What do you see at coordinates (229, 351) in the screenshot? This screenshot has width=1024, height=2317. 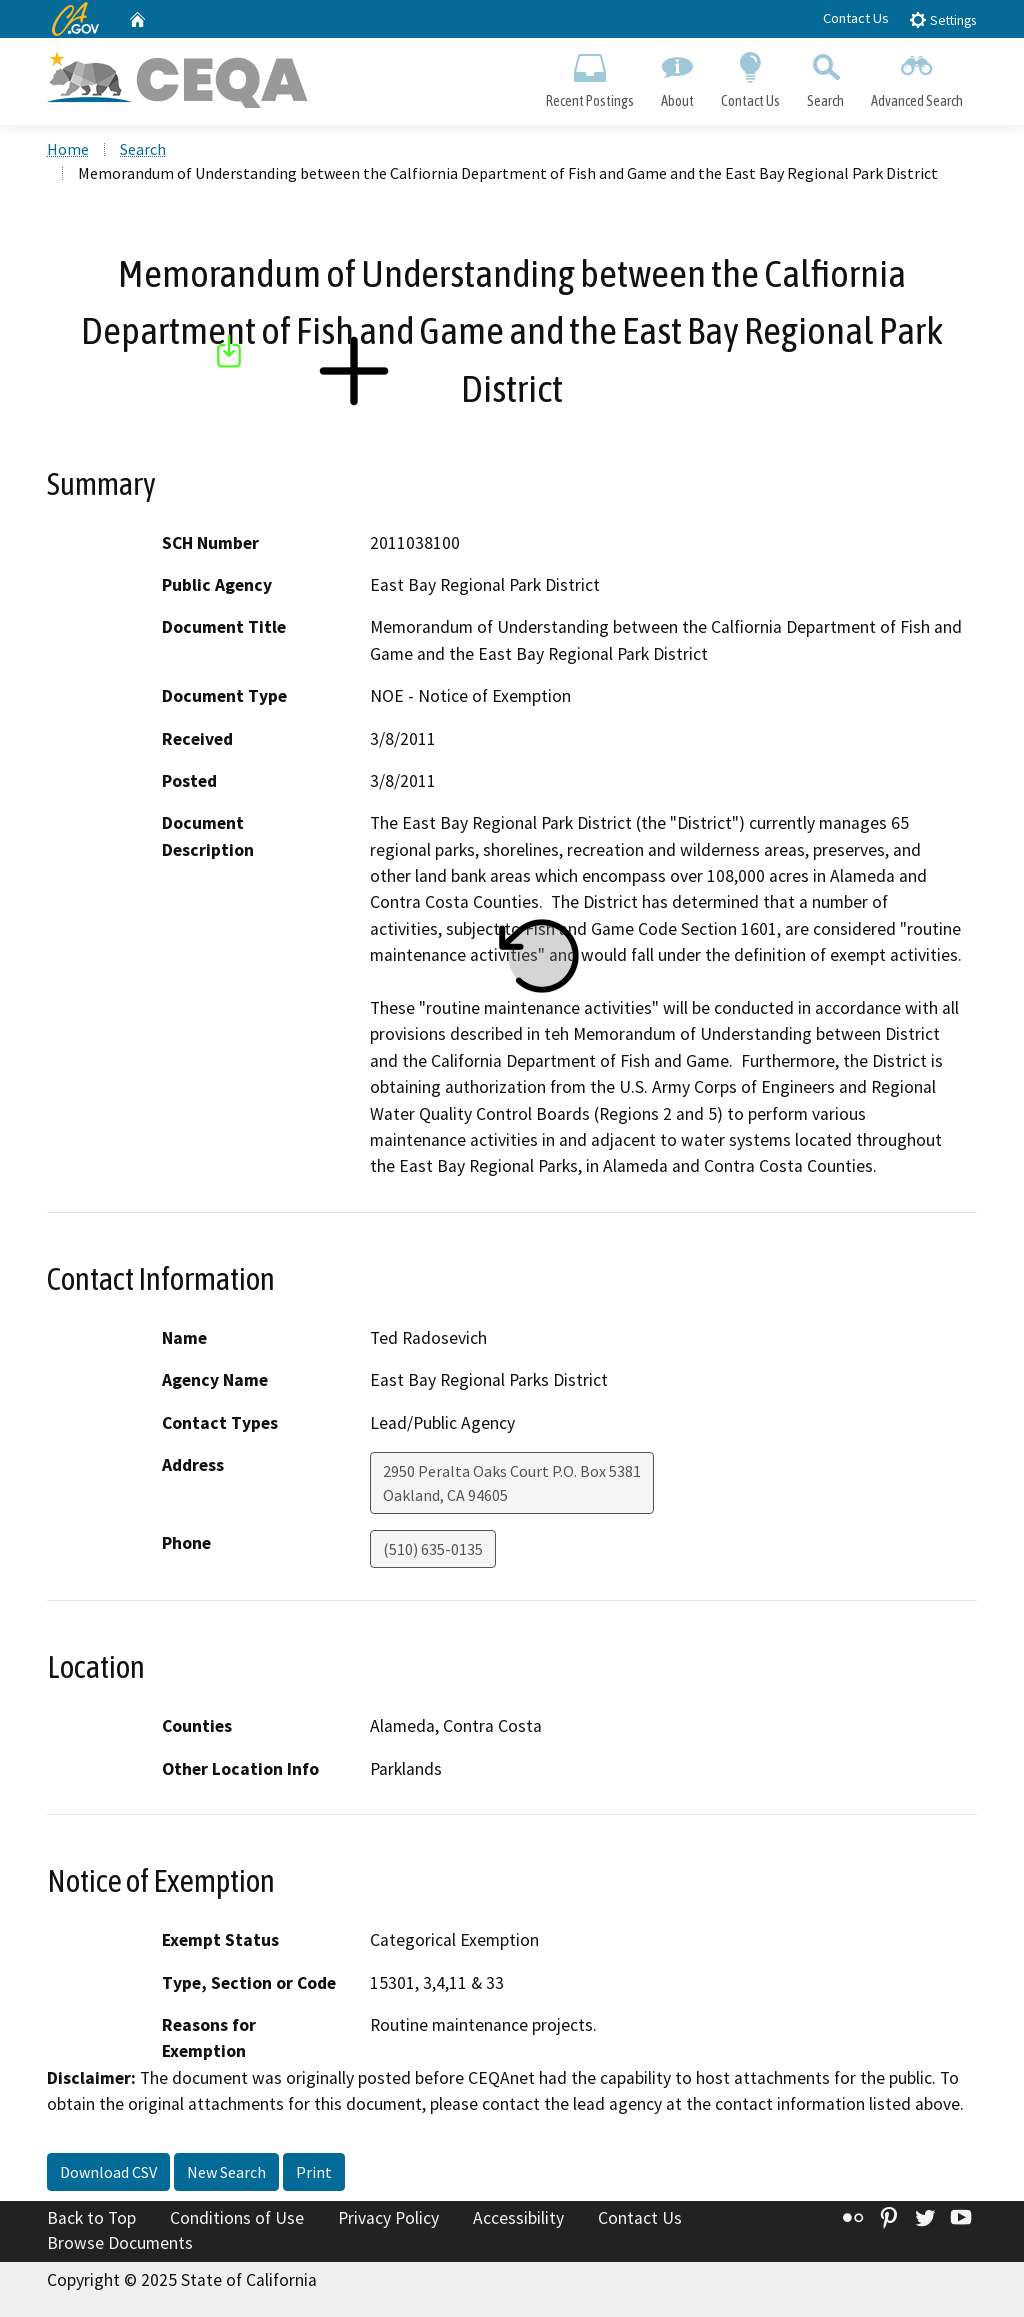 I see `download file to device` at bounding box center [229, 351].